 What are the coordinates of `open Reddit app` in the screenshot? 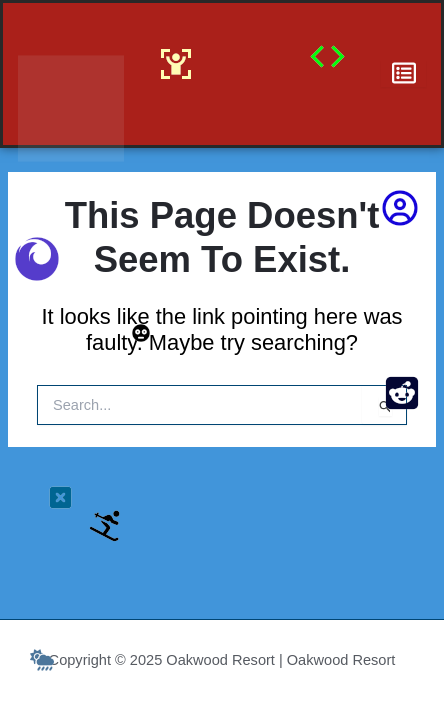 It's located at (402, 393).